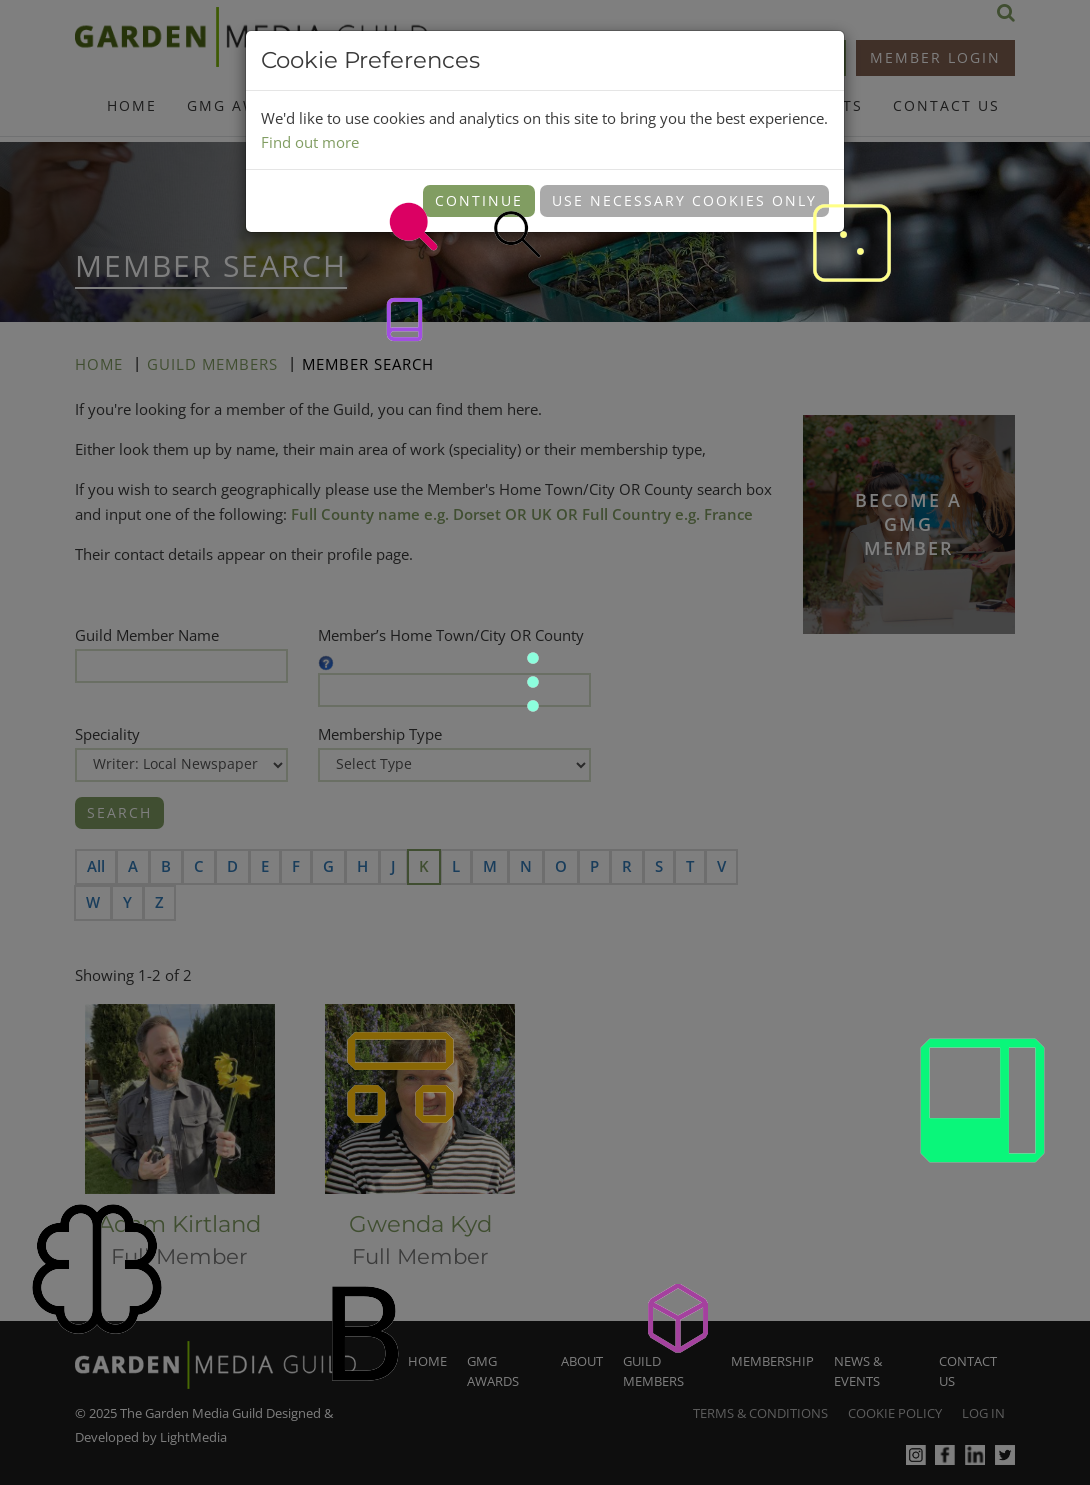 The height and width of the screenshot is (1485, 1090). What do you see at coordinates (400, 1077) in the screenshot?
I see `view code structure or hierarchy` at bounding box center [400, 1077].